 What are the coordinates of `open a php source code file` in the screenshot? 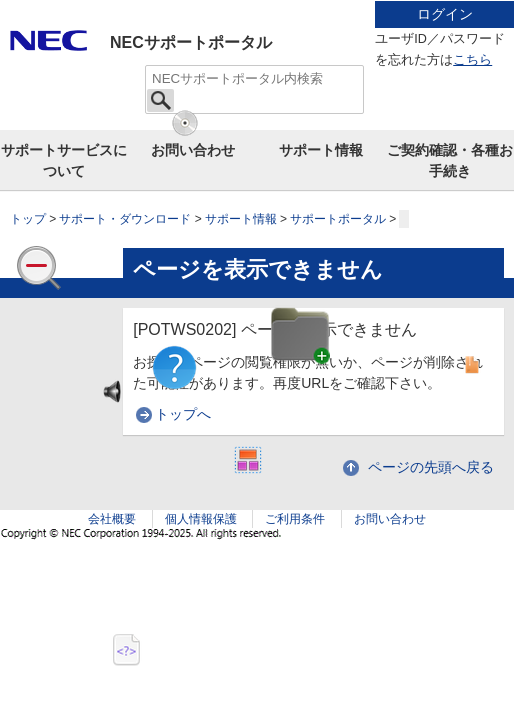 It's located at (126, 649).